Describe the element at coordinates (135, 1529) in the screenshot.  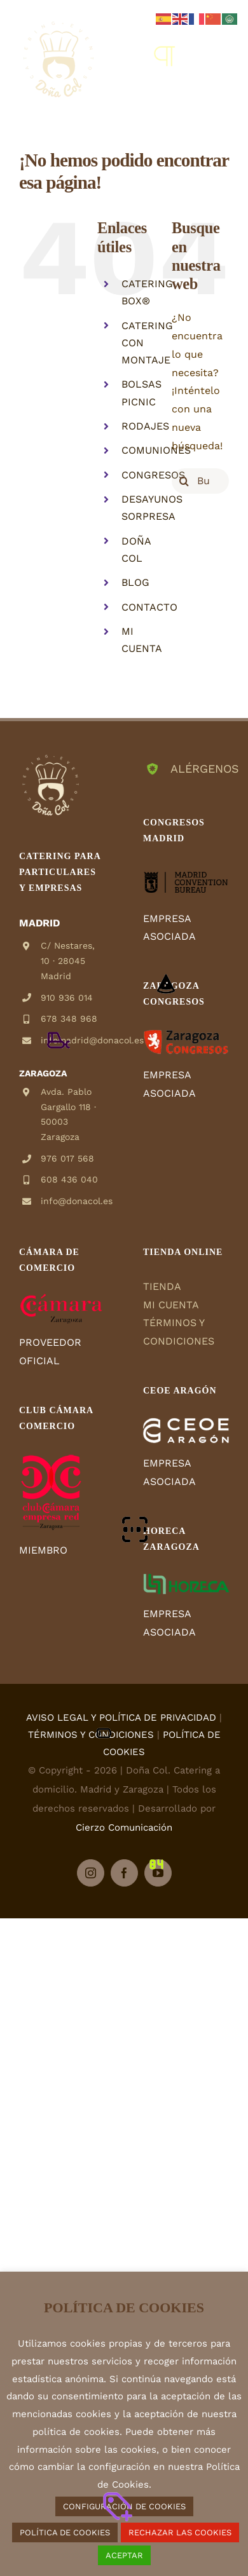
I see `scan a barcode or QR code` at that location.